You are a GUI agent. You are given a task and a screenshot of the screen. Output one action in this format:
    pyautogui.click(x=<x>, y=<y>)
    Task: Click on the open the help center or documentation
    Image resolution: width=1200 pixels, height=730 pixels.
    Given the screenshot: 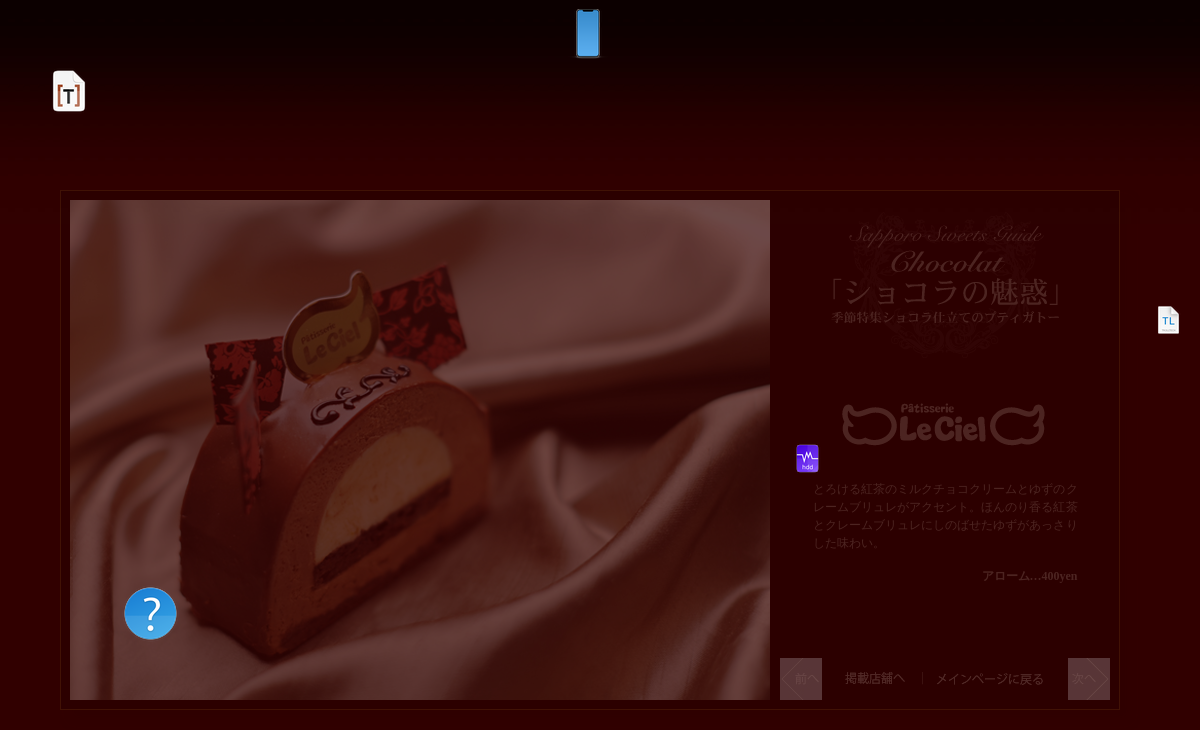 What is the action you would take?
    pyautogui.click(x=150, y=613)
    